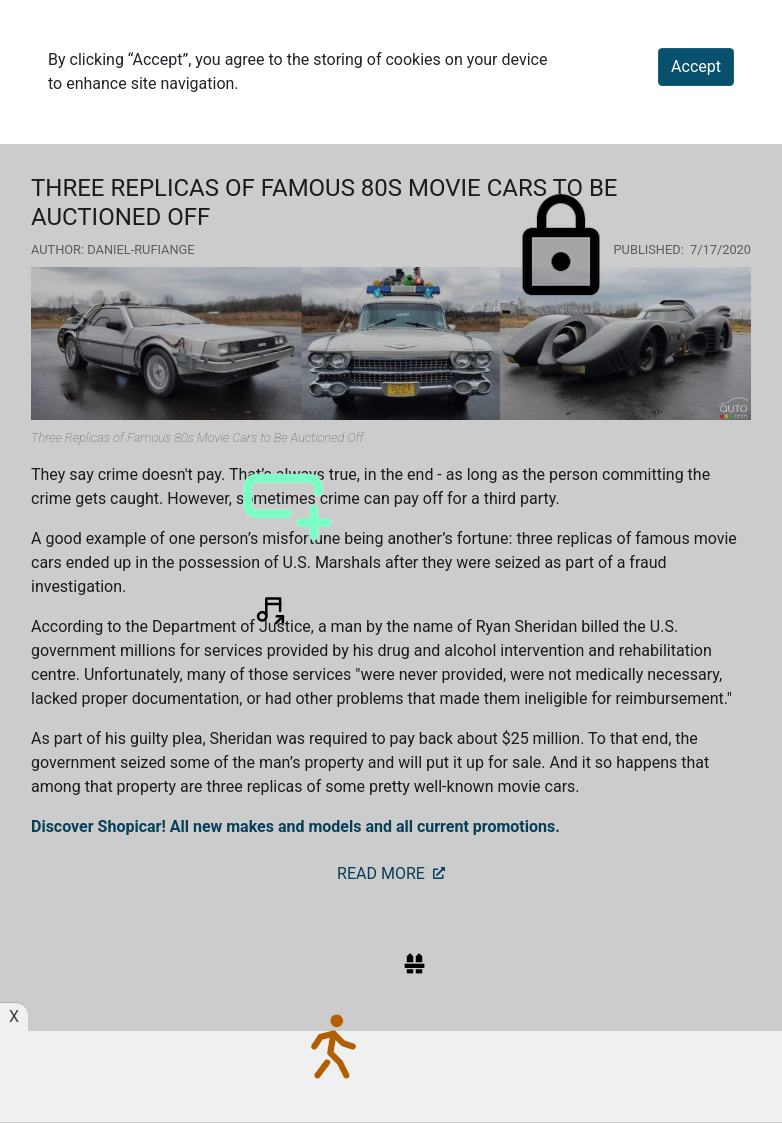 Image resolution: width=782 pixels, height=1123 pixels. What do you see at coordinates (270, 609) in the screenshot?
I see `share a song or audio file` at bounding box center [270, 609].